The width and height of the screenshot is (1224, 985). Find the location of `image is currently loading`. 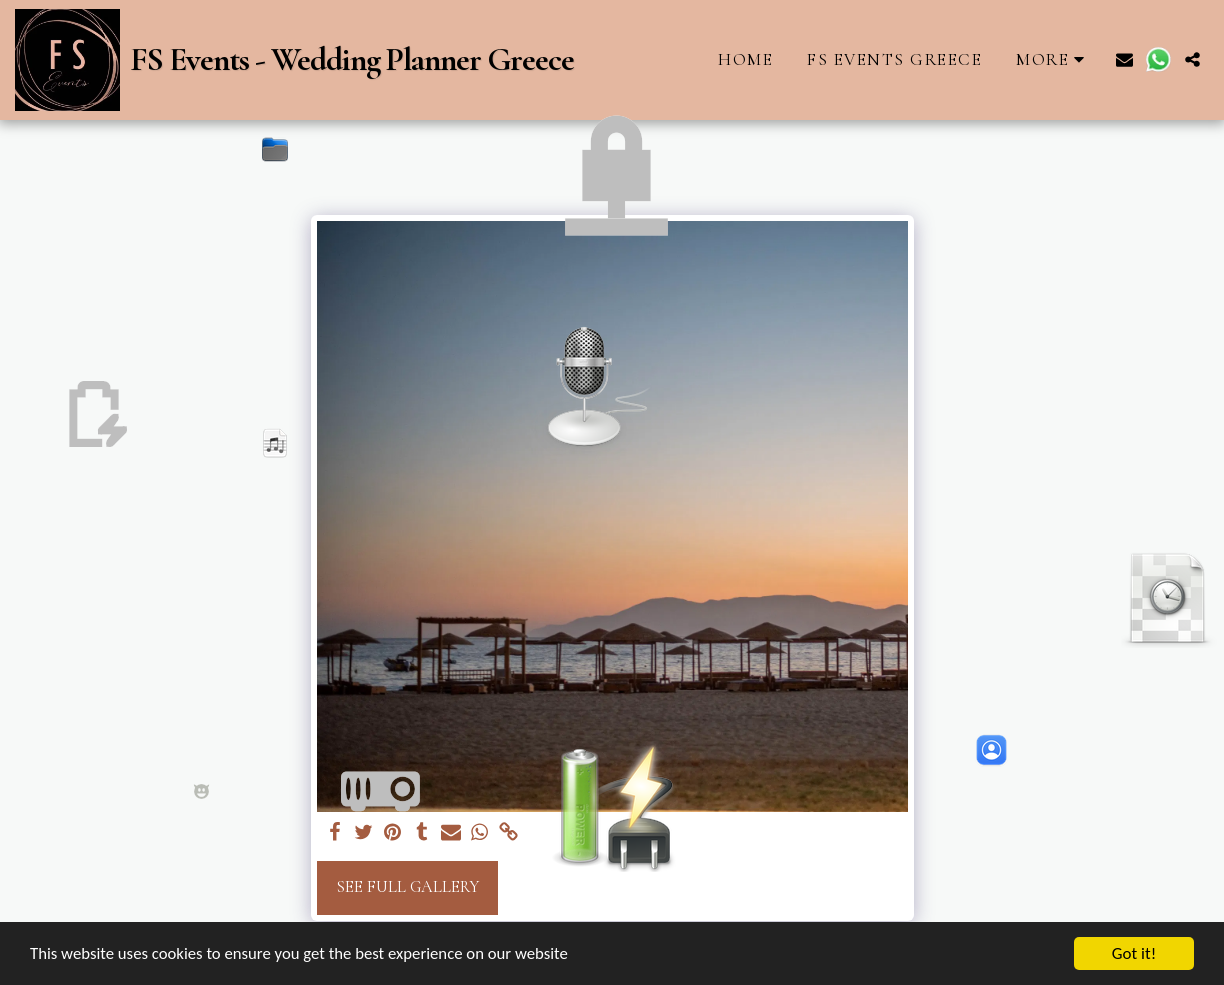

image is currently loading is located at coordinates (1169, 598).